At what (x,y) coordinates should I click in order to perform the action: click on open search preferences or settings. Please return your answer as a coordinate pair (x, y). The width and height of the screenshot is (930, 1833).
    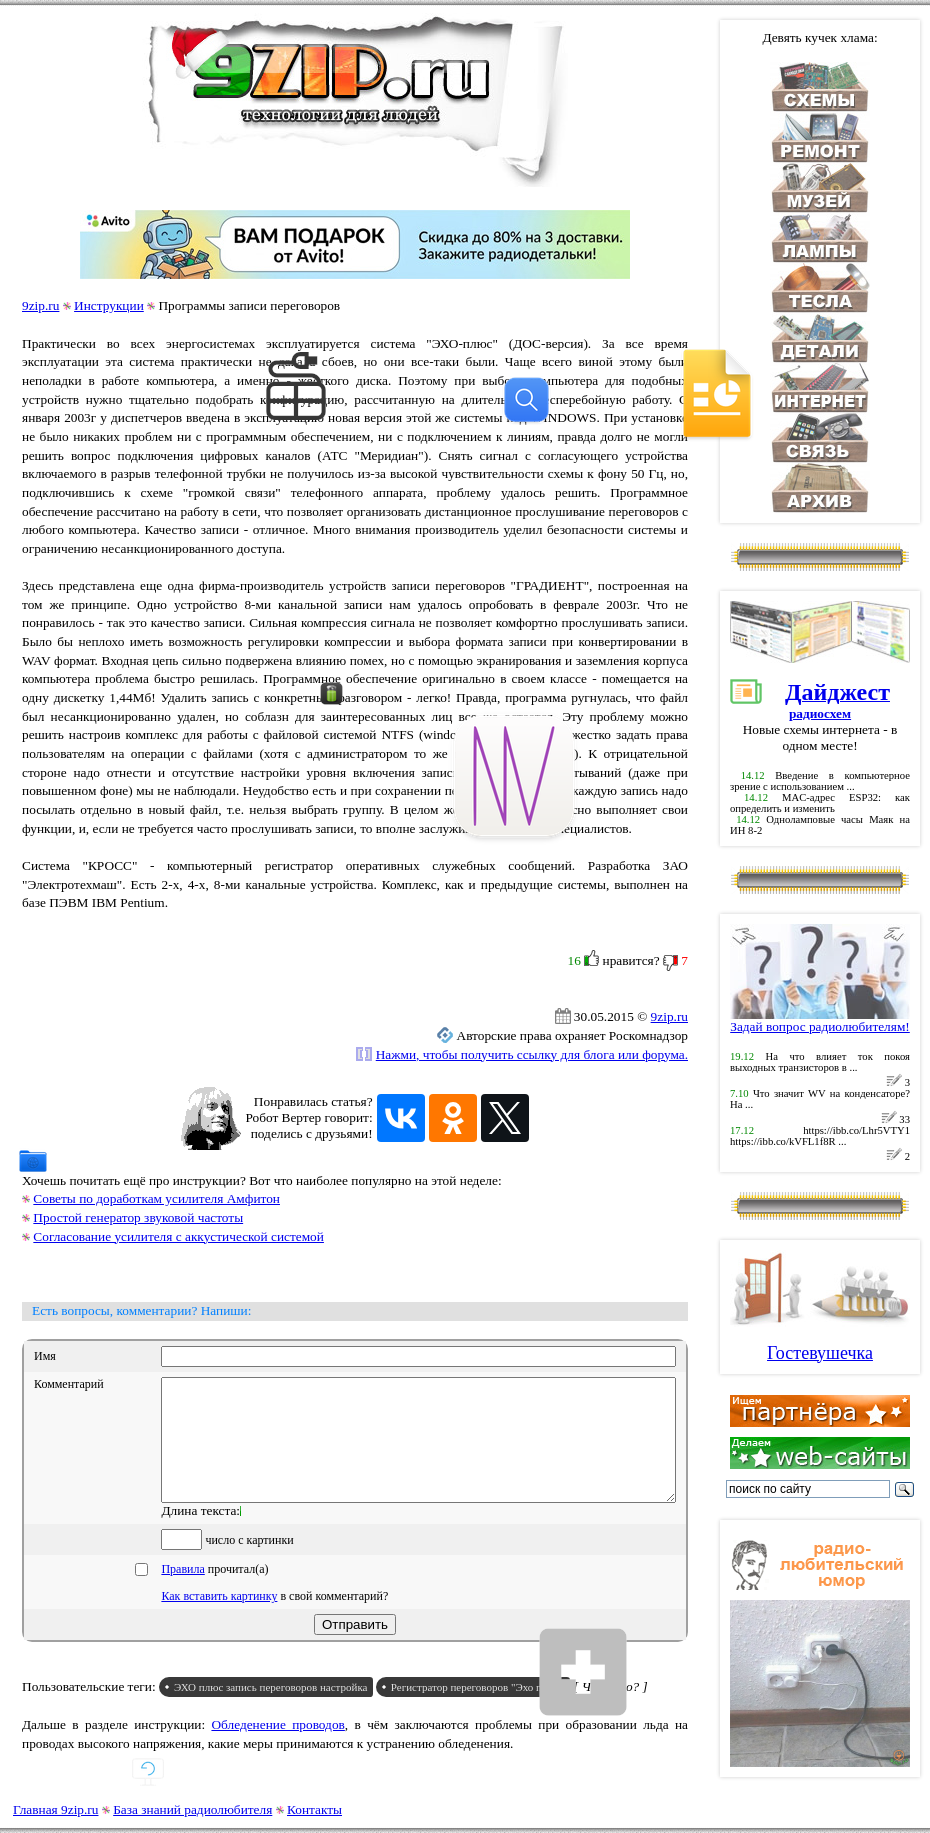
    Looking at the image, I should click on (526, 400).